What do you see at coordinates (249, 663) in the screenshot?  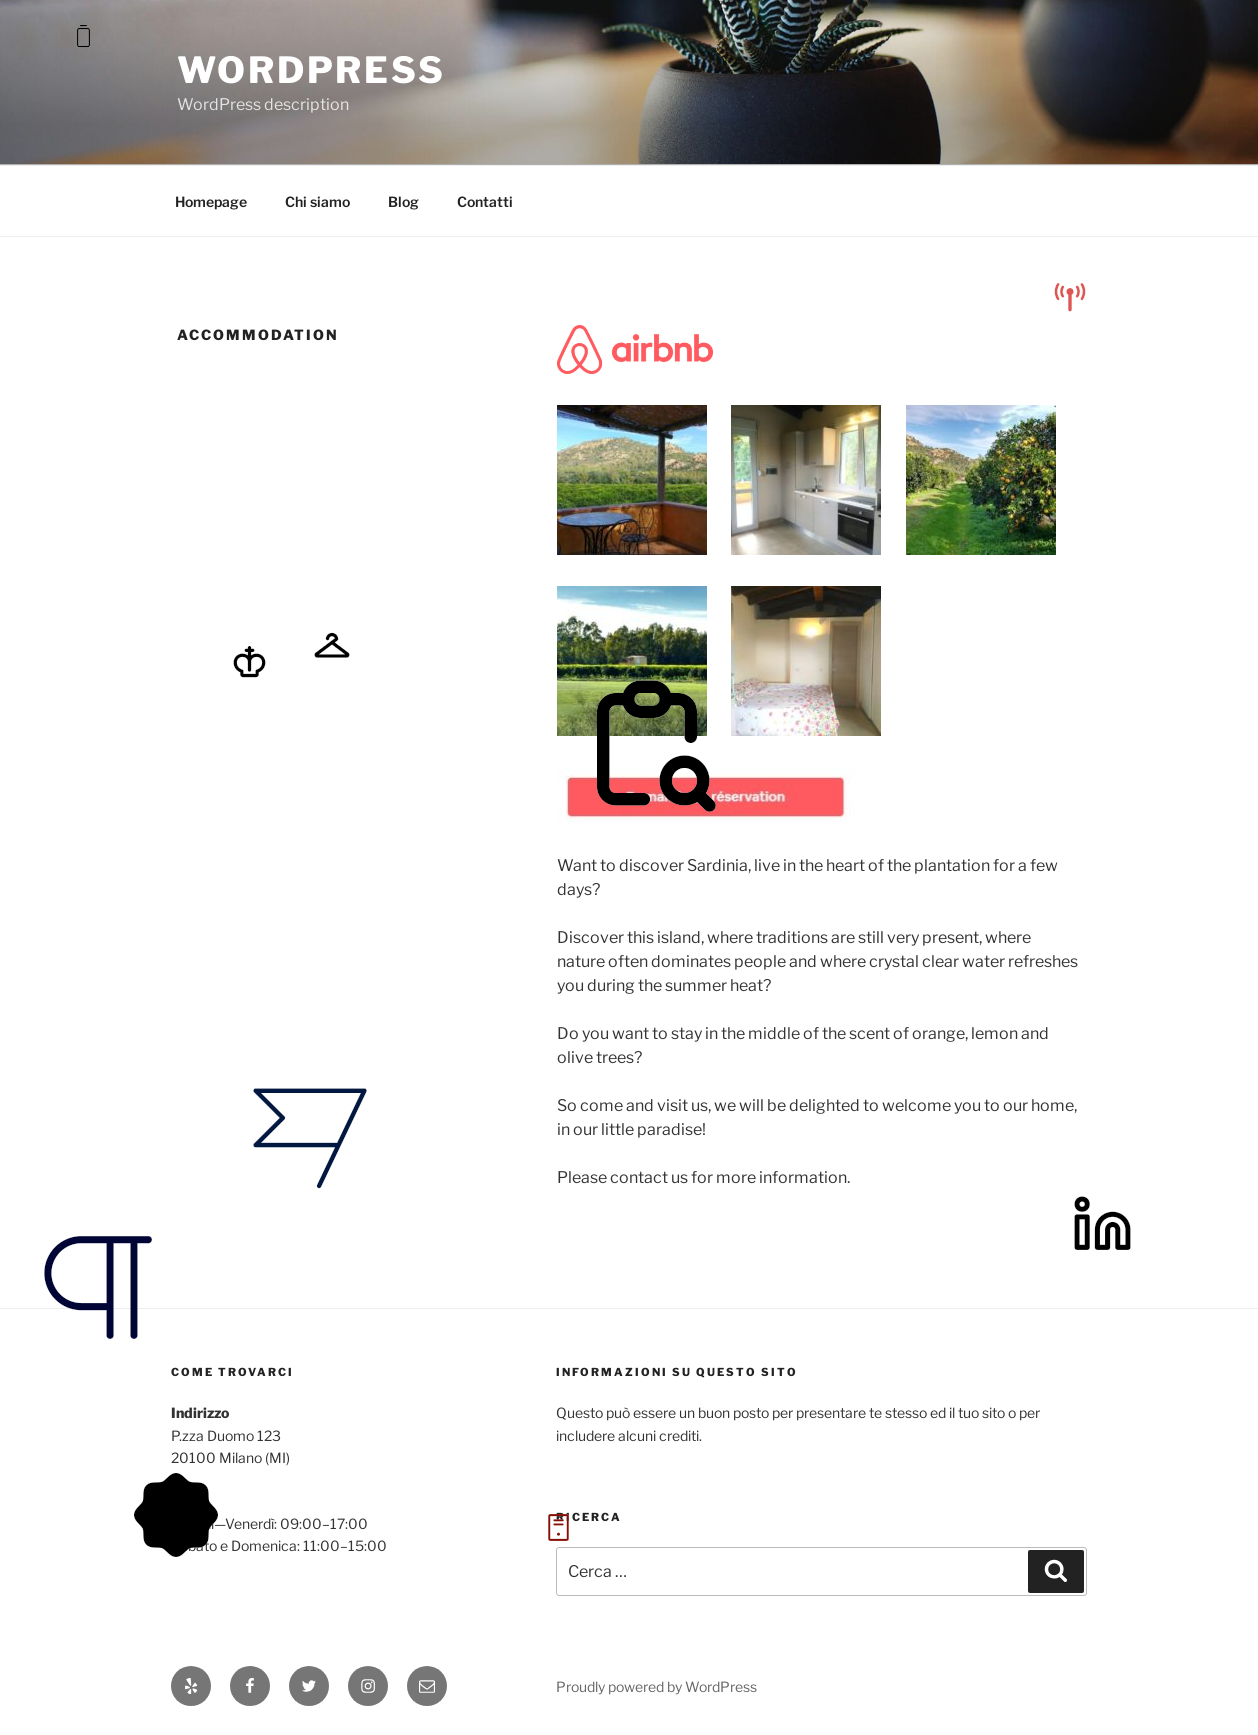 I see `indicates premium or royal status` at bounding box center [249, 663].